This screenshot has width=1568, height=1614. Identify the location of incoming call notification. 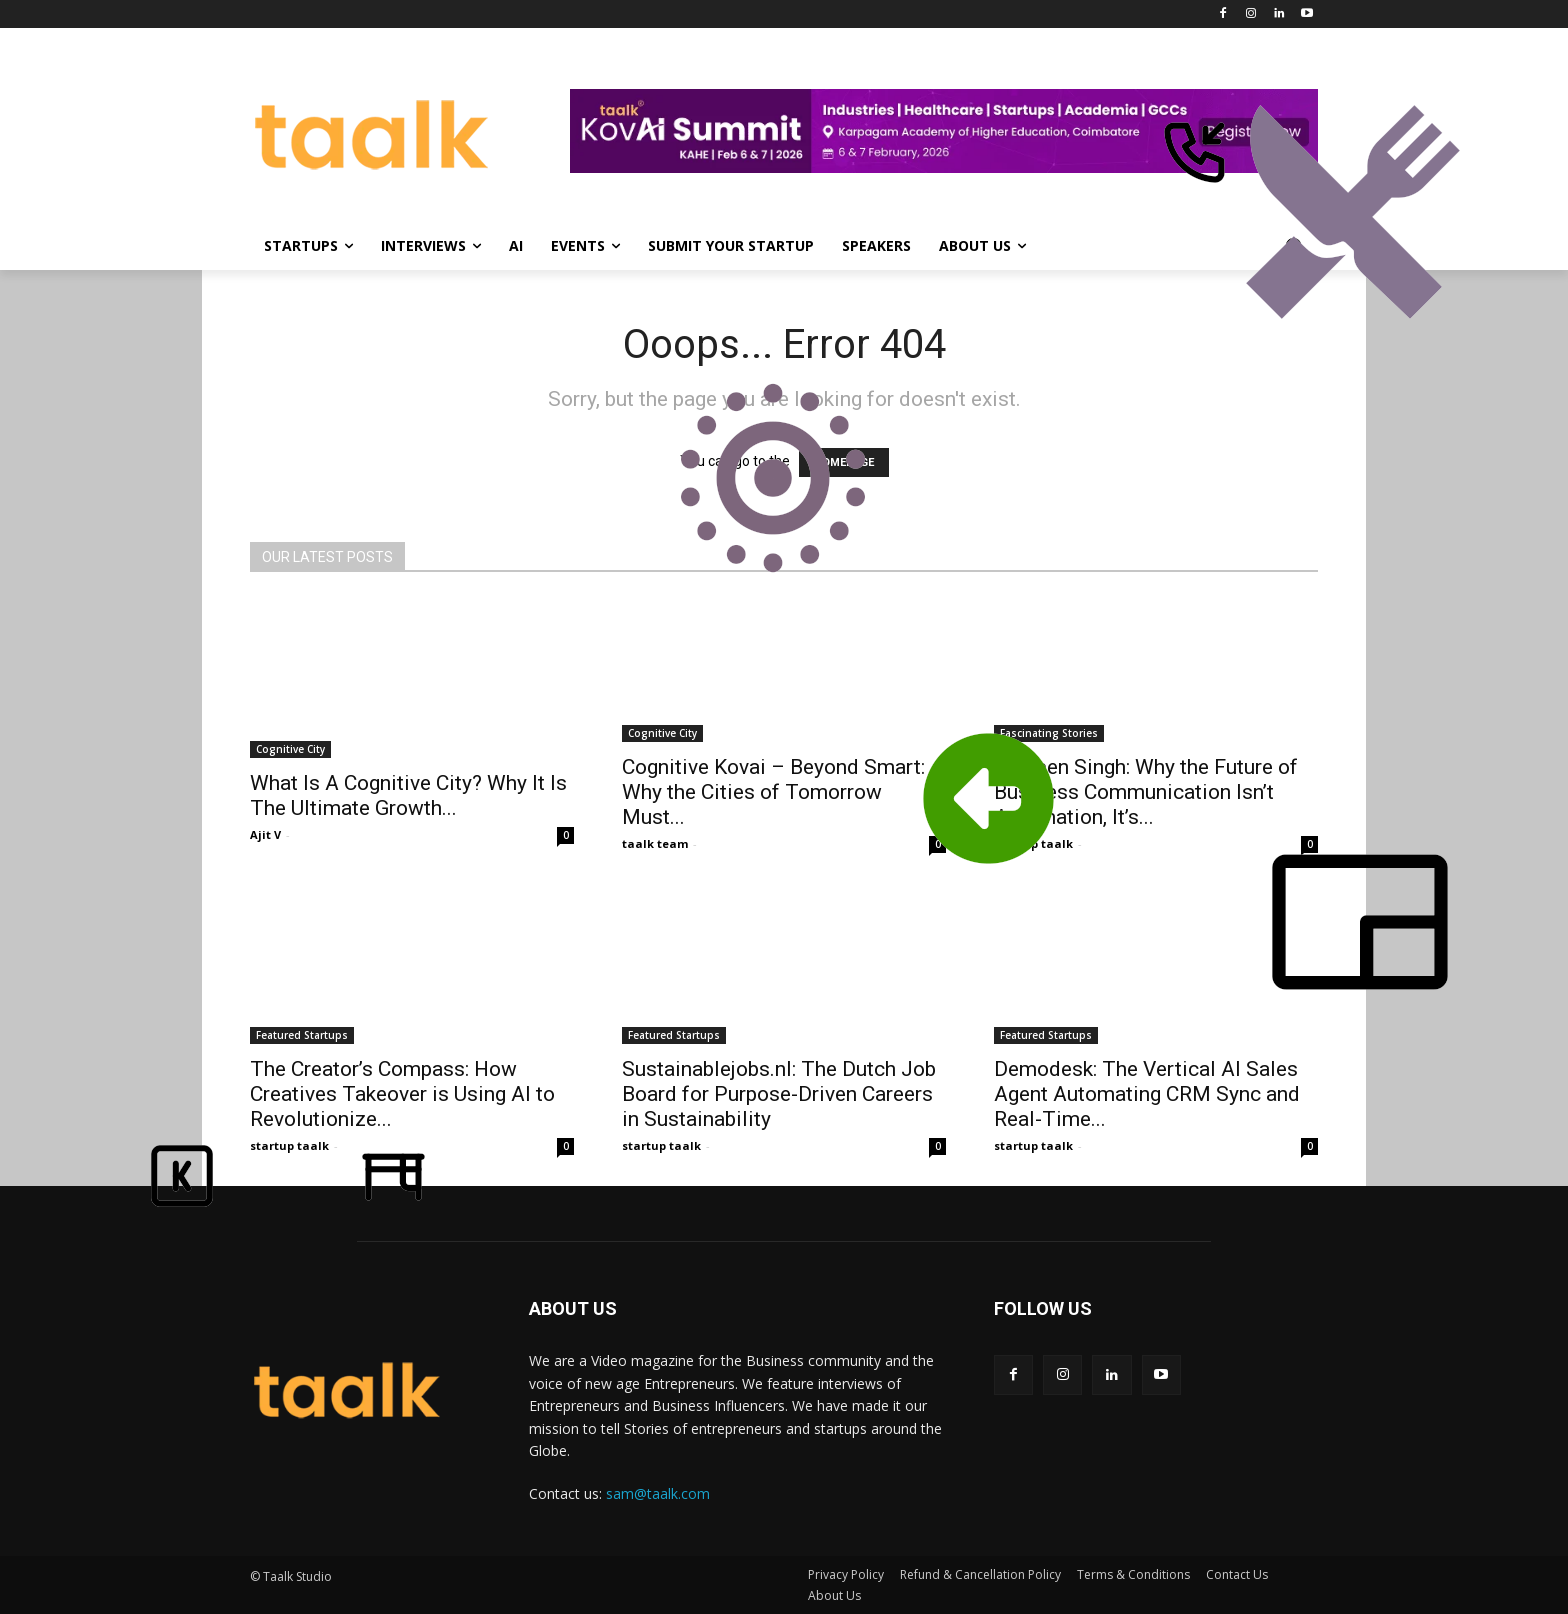
(1196, 151).